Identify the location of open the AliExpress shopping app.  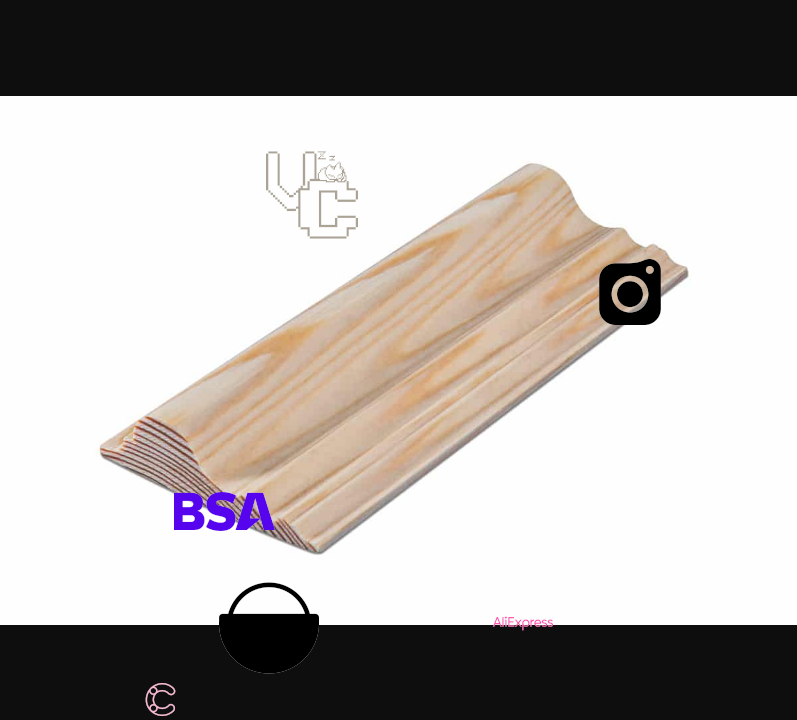
(523, 623).